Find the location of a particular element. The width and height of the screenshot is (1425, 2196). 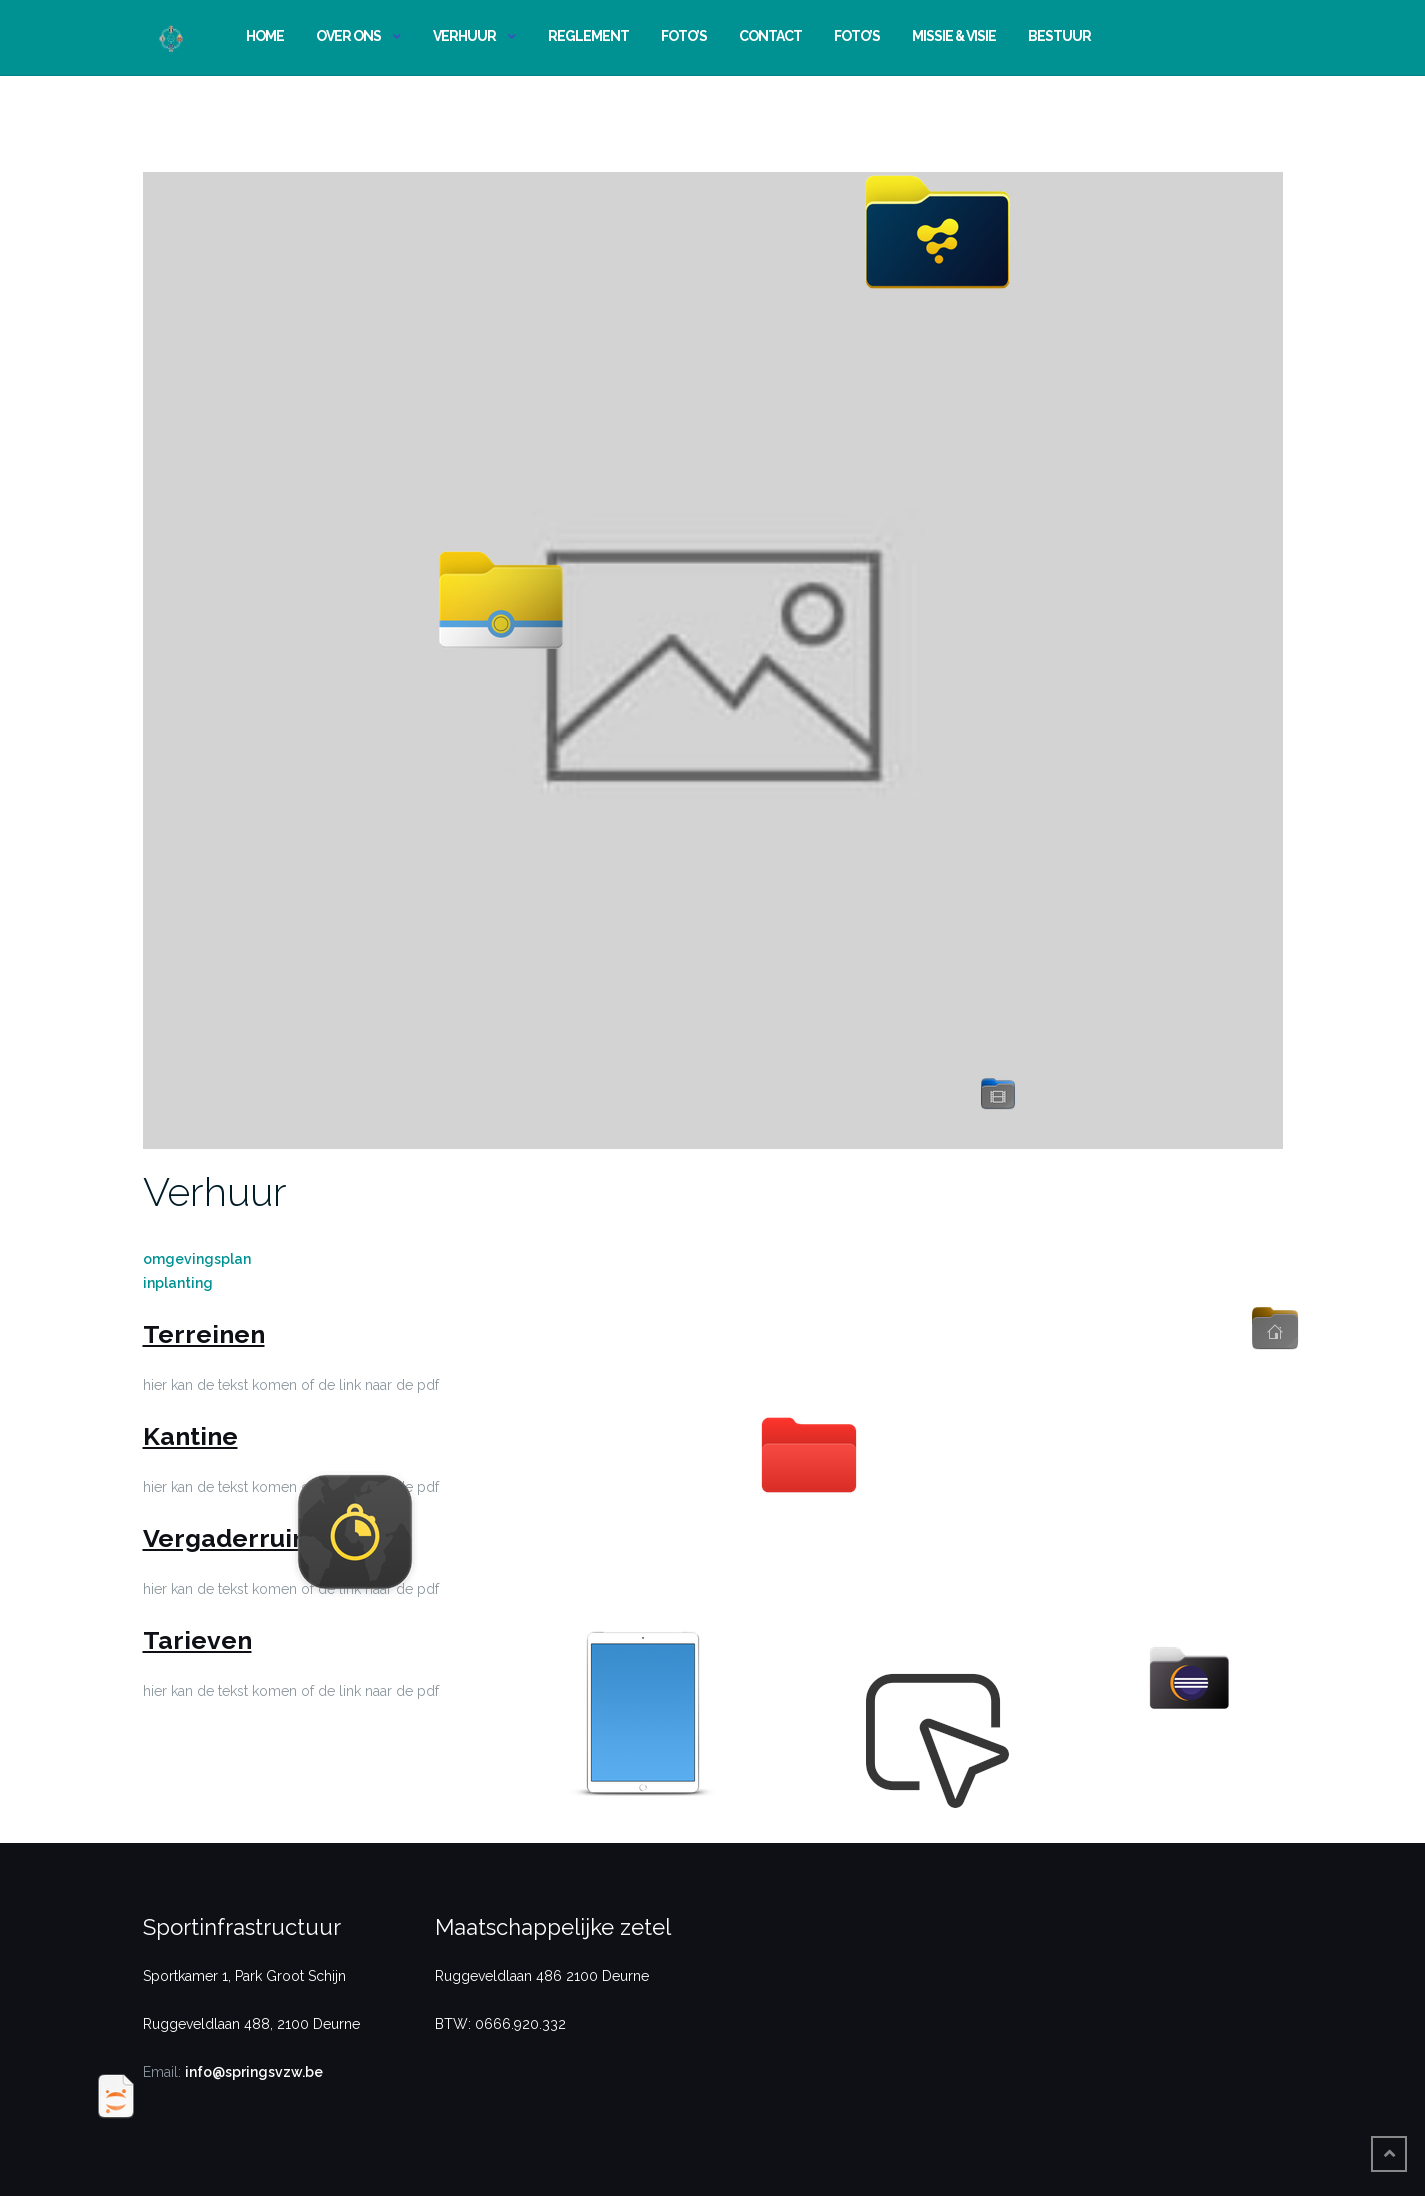

manage cookie preferences in your browser is located at coordinates (355, 1534).